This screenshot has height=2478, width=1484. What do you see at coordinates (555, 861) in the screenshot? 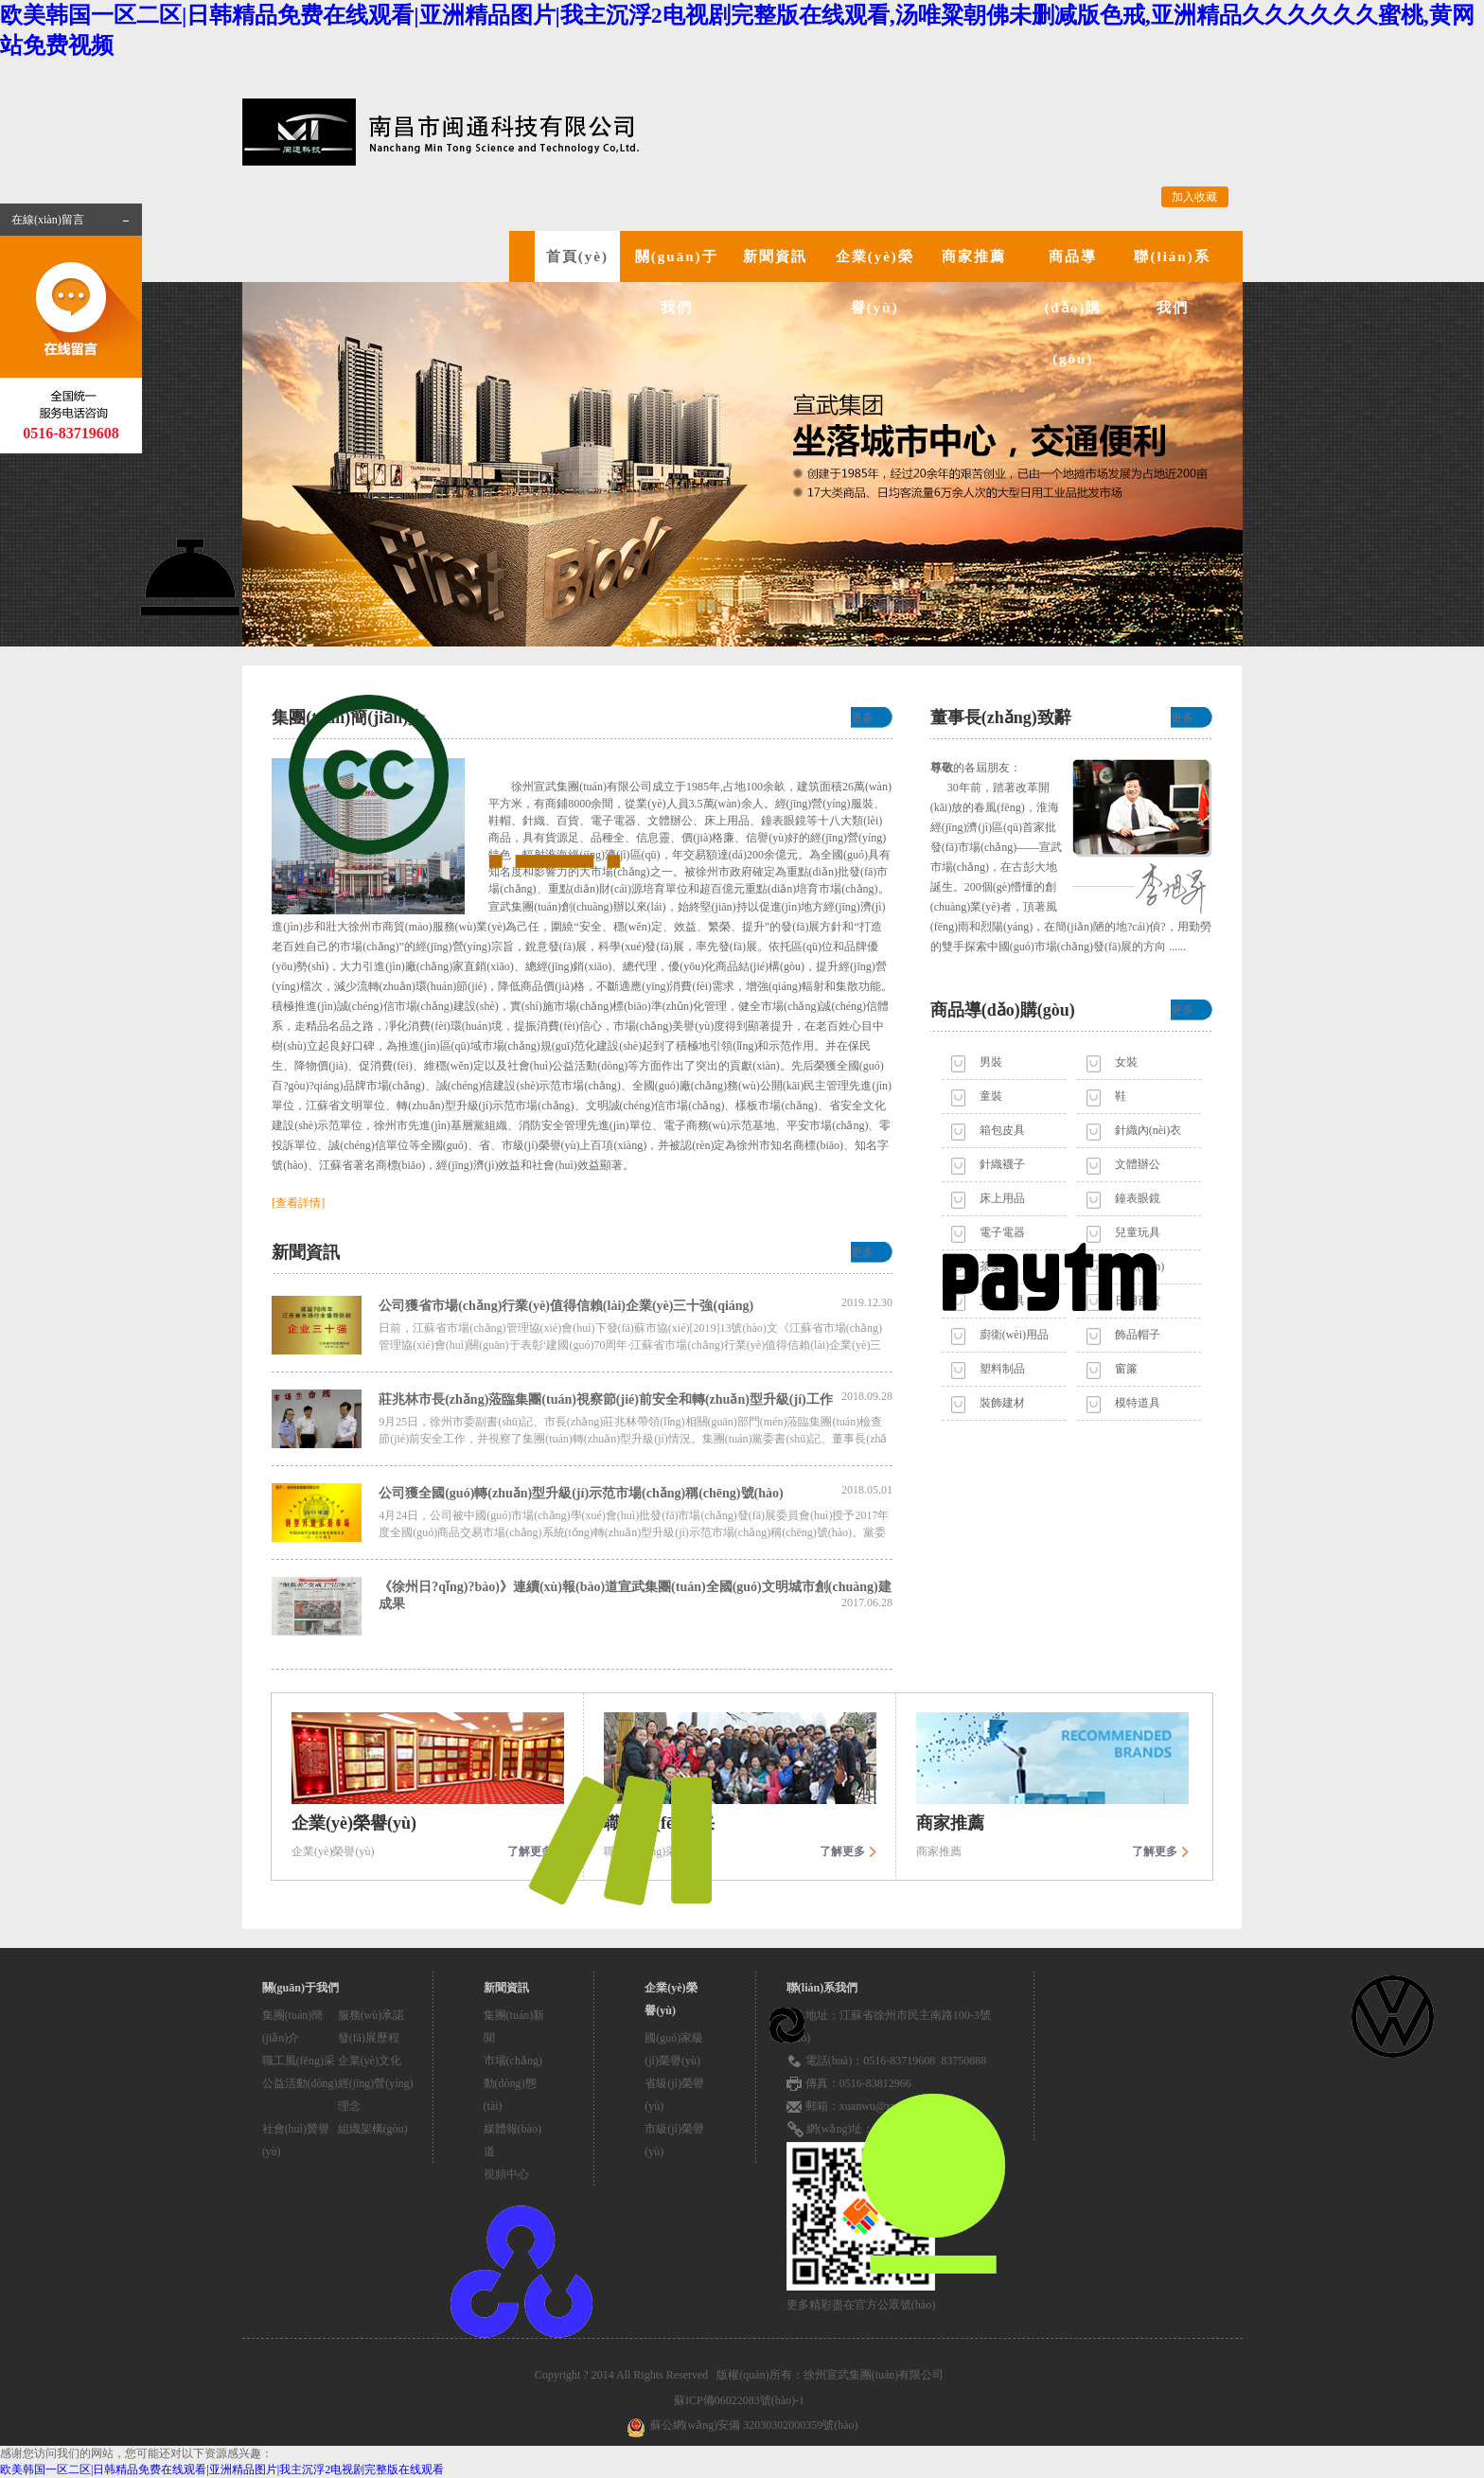
I see `insert a horizontal divider line` at bounding box center [555, 861].